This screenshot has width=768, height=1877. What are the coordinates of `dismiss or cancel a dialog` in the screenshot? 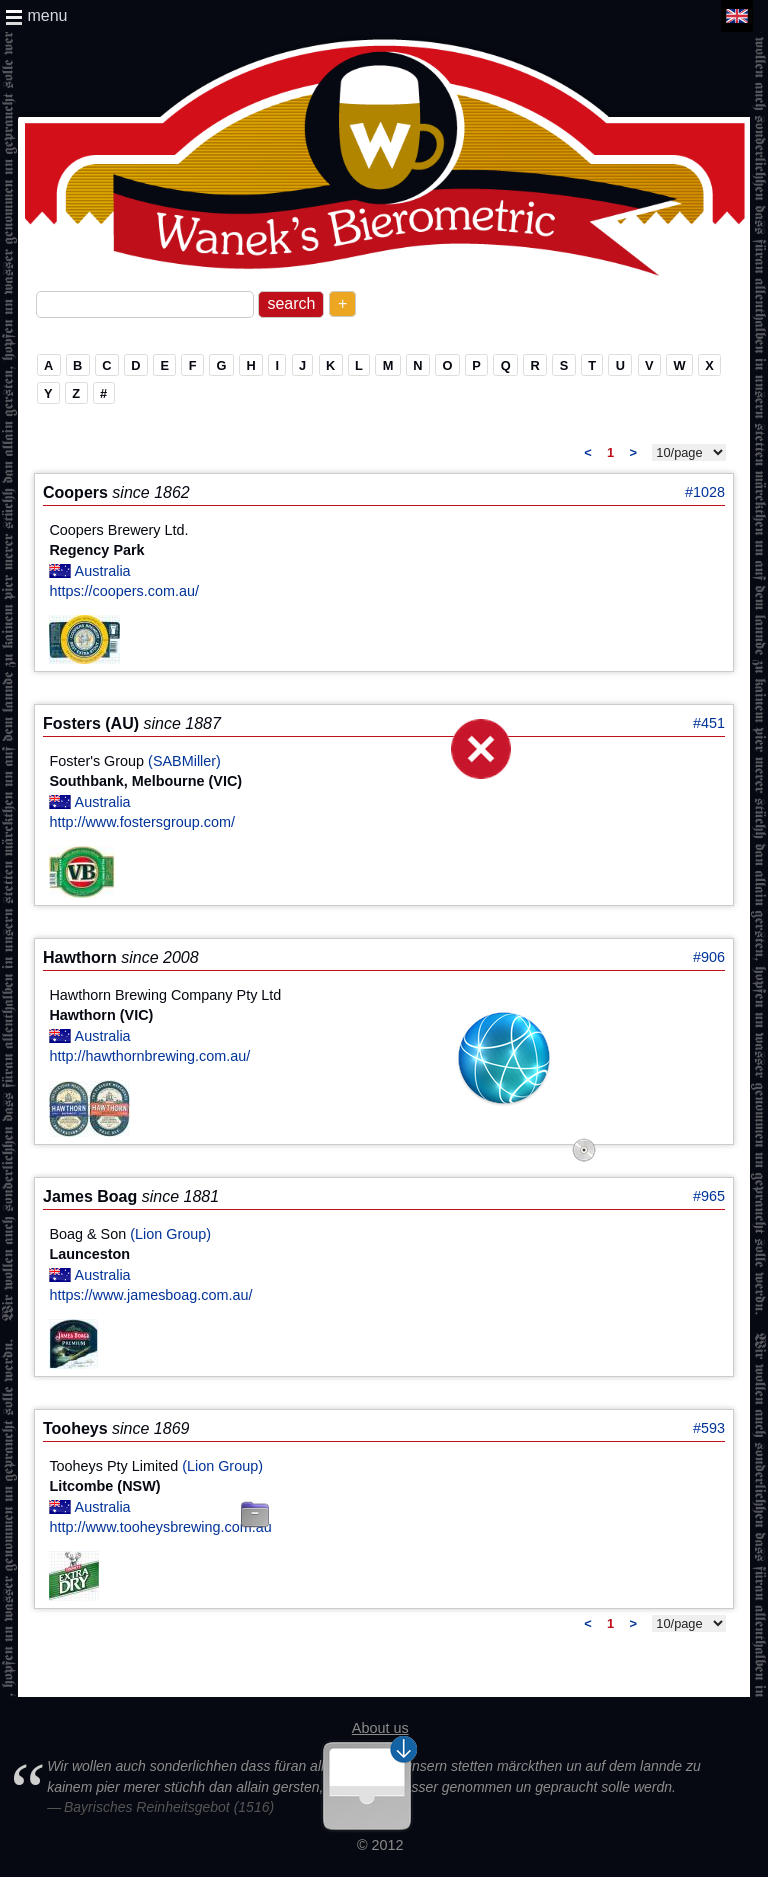 It's located at (481, 749).